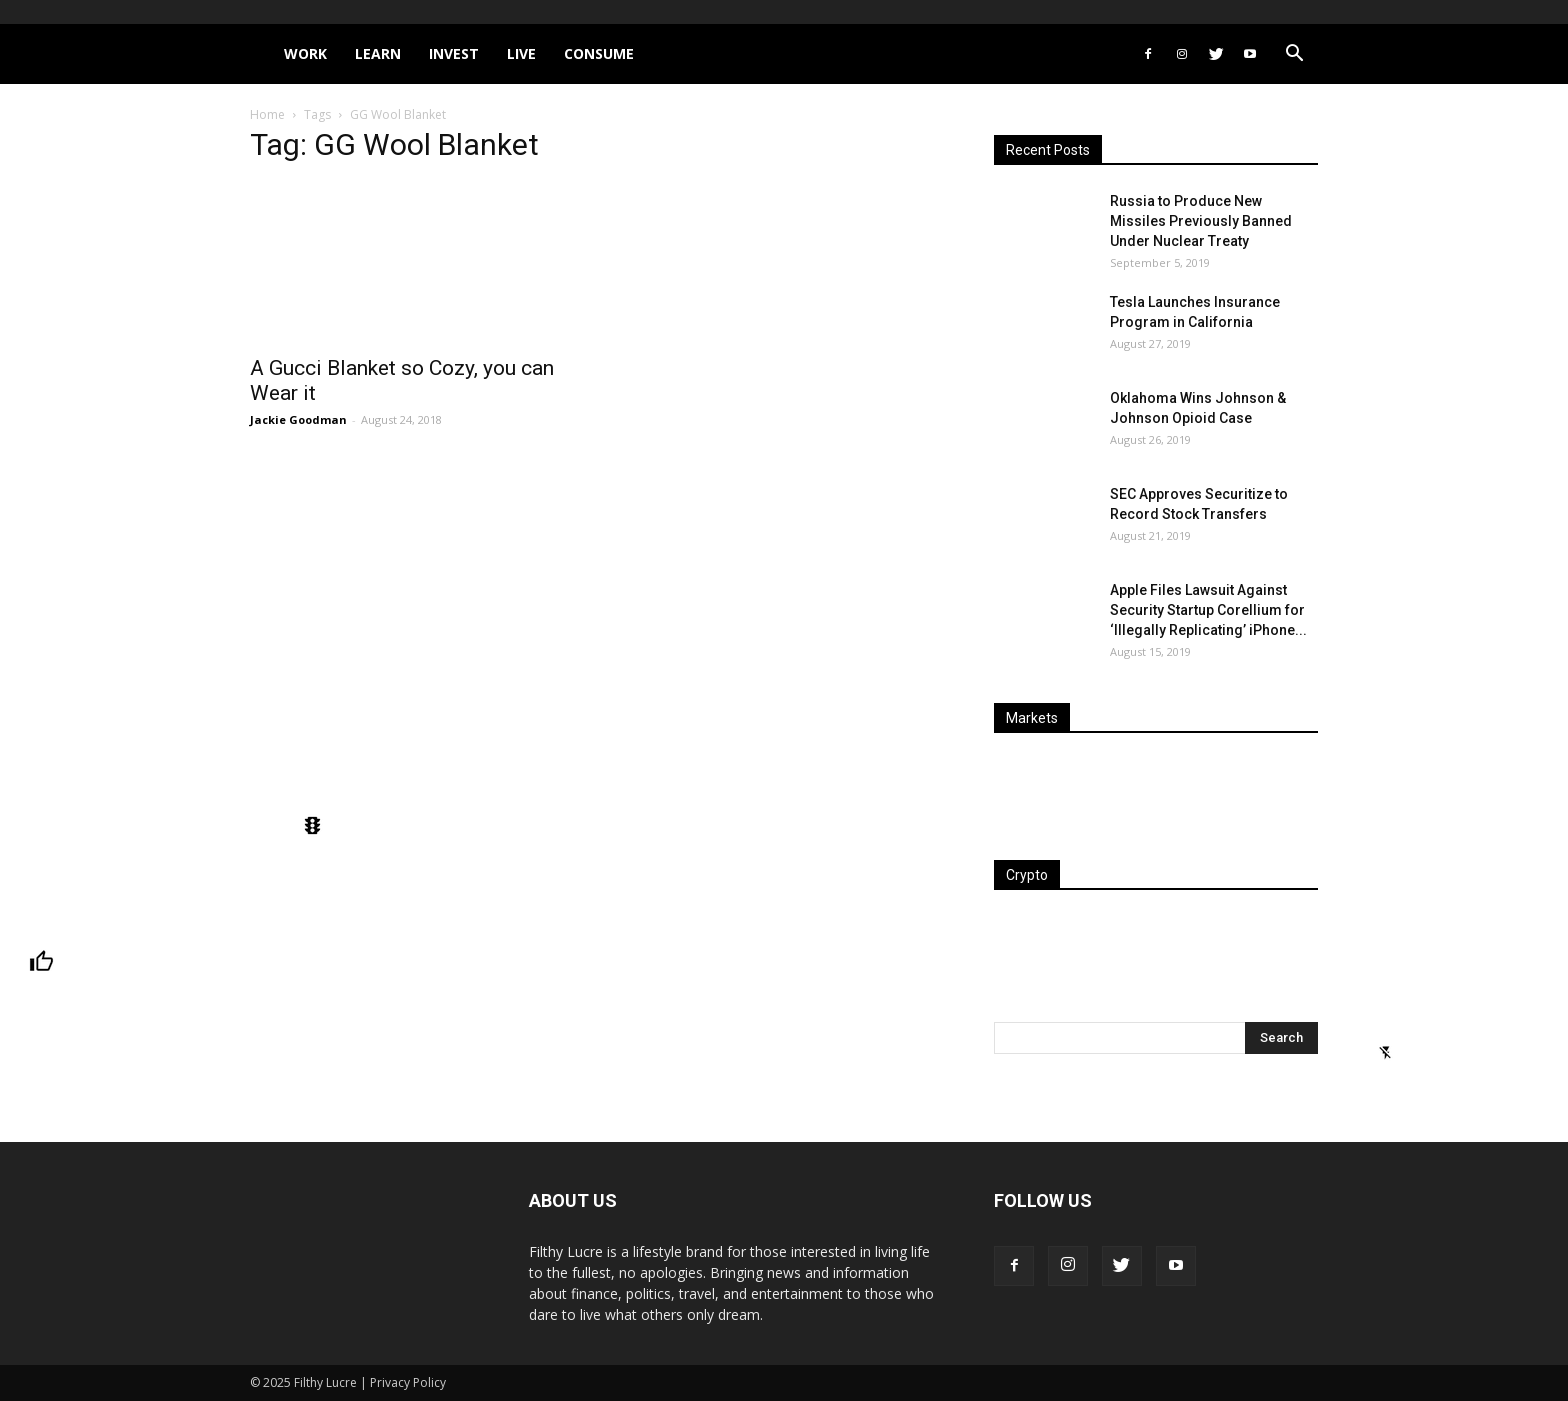  Describe the element at coordinates (1386, 1053) in the screenshot. I see `disable camera flash` at that location.